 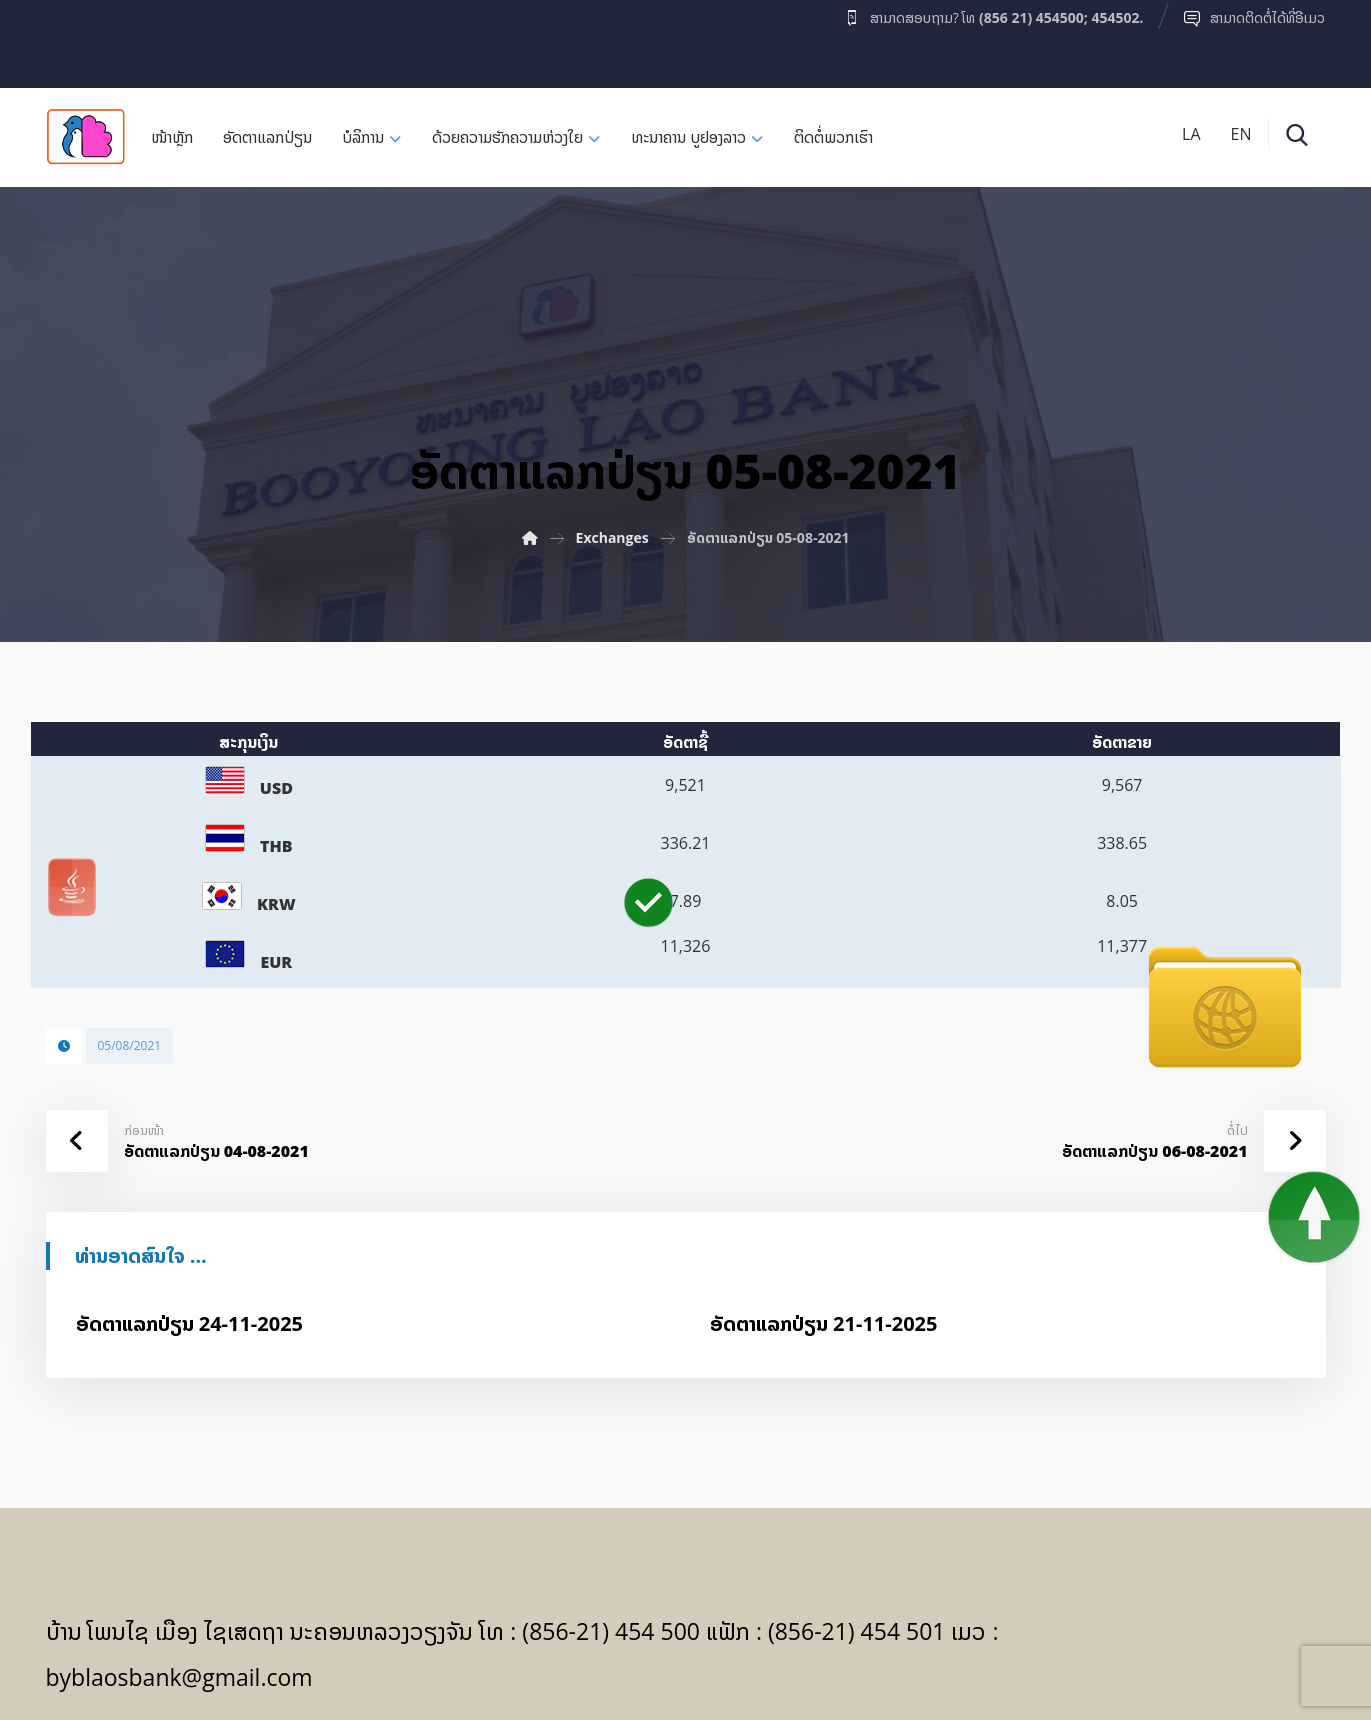 What do you see at coordinates (1225, 1007) in the screenshot?
I see `folder containing HTML or web files` at bounding box center [1225, 1007].